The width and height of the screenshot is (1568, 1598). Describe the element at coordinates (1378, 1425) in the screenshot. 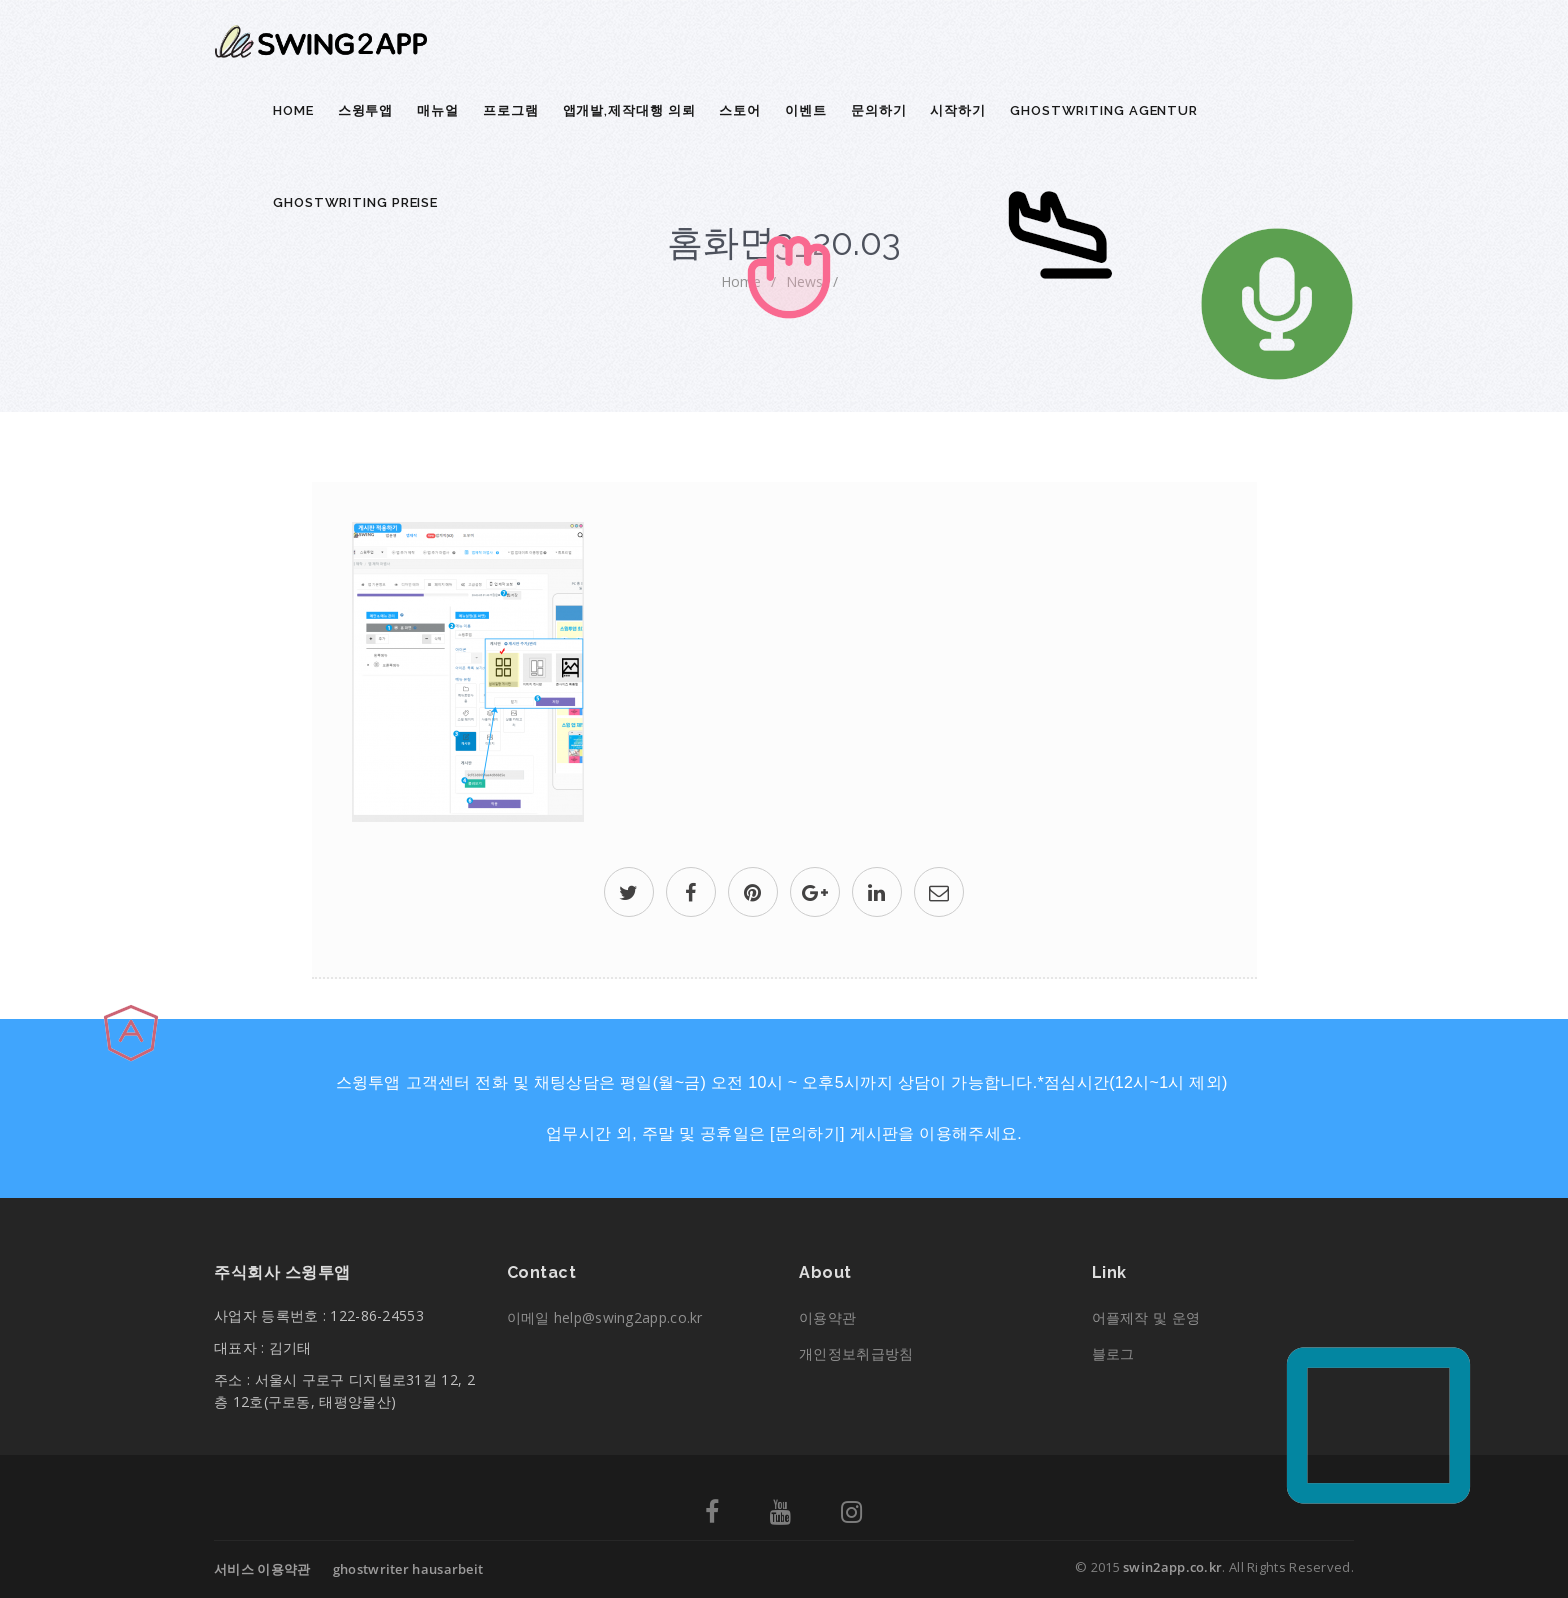

I see `represents a container or frame element` at that location.